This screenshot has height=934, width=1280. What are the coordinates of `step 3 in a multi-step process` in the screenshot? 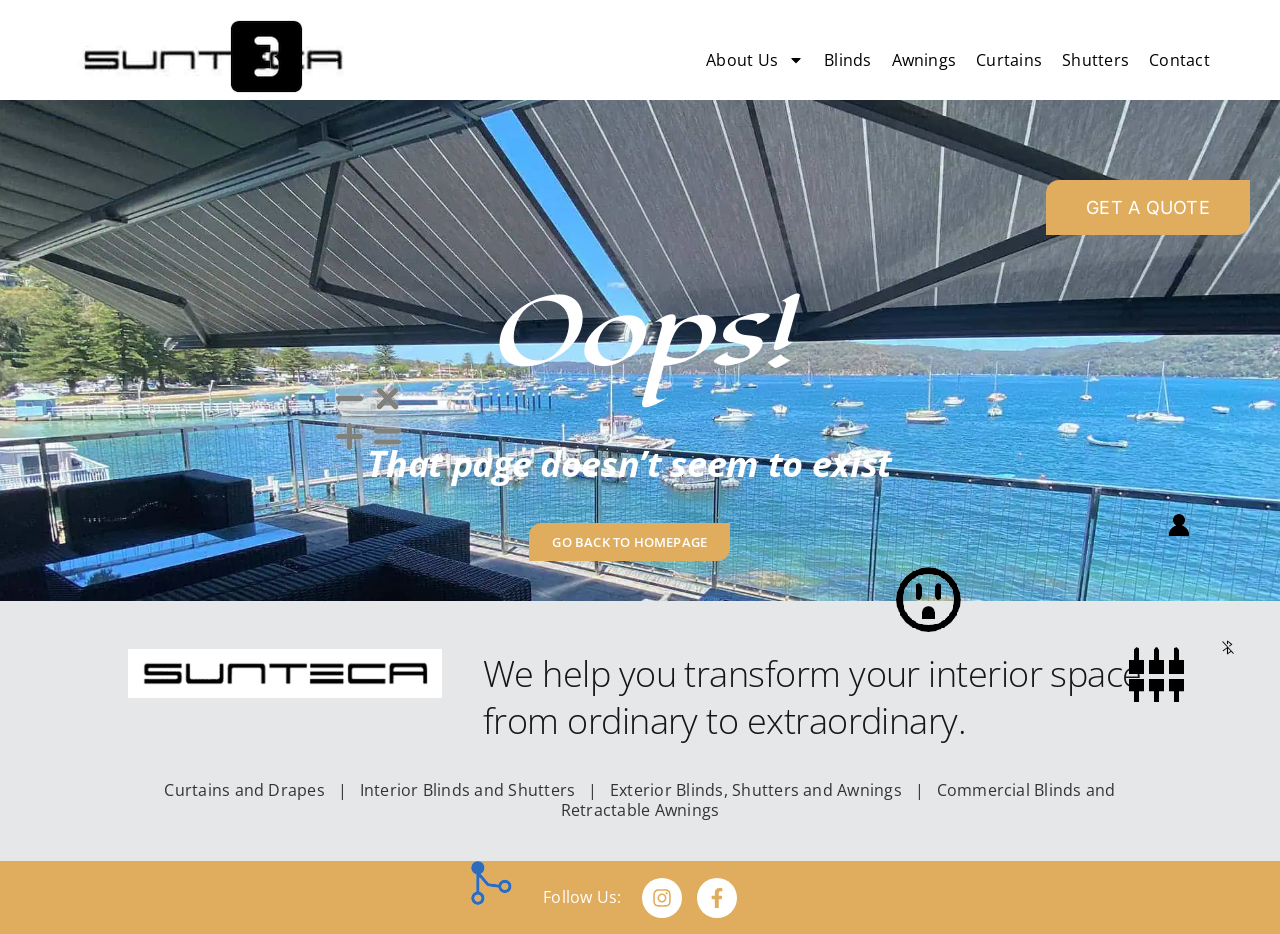 It's located at (266, 56).